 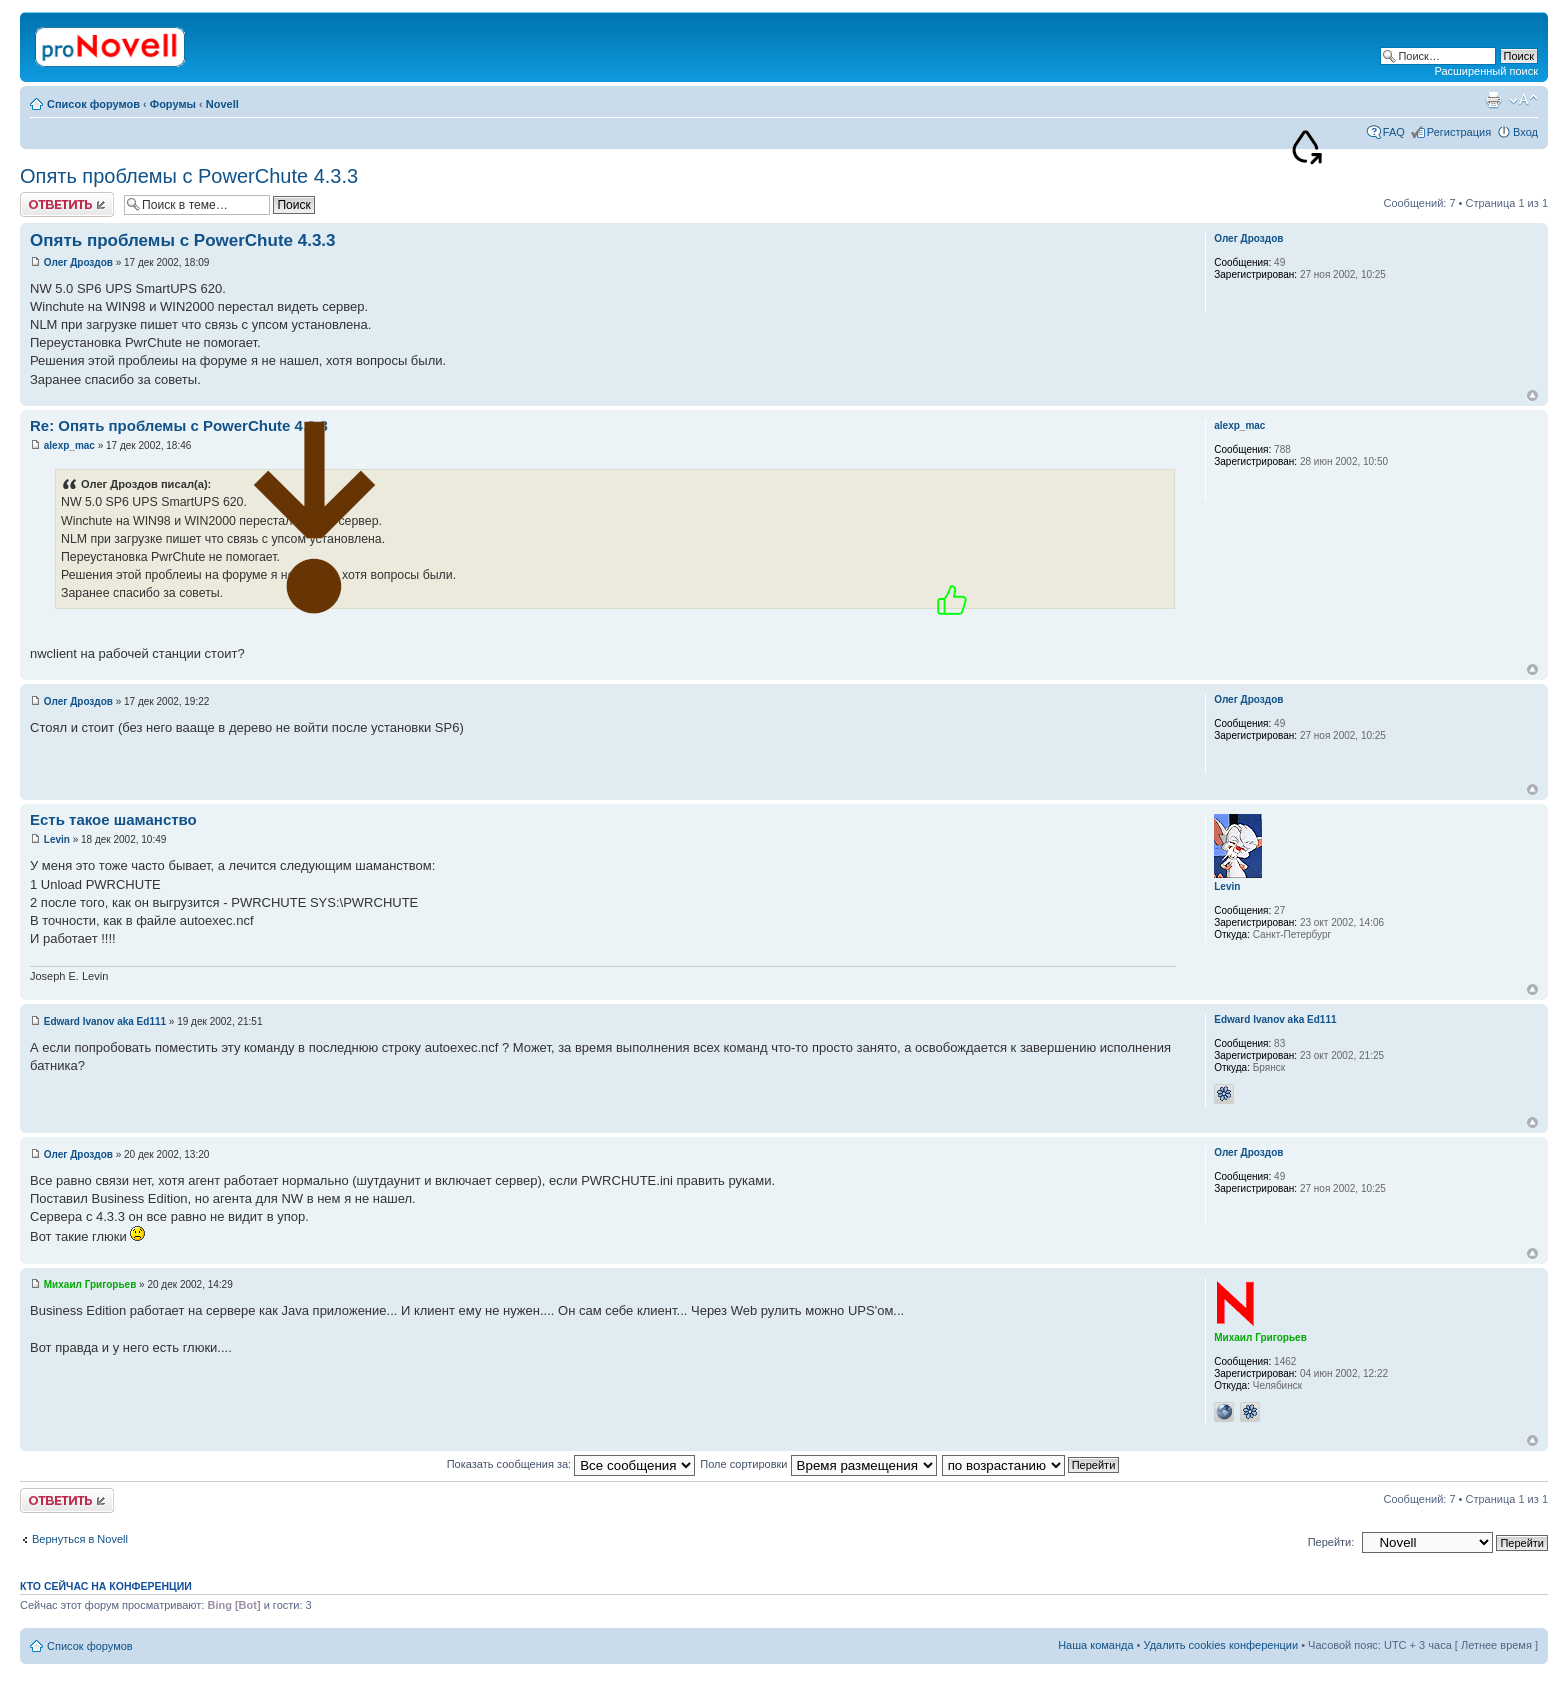 I want to click on step into function during debugging, so click(x=314, y=517).